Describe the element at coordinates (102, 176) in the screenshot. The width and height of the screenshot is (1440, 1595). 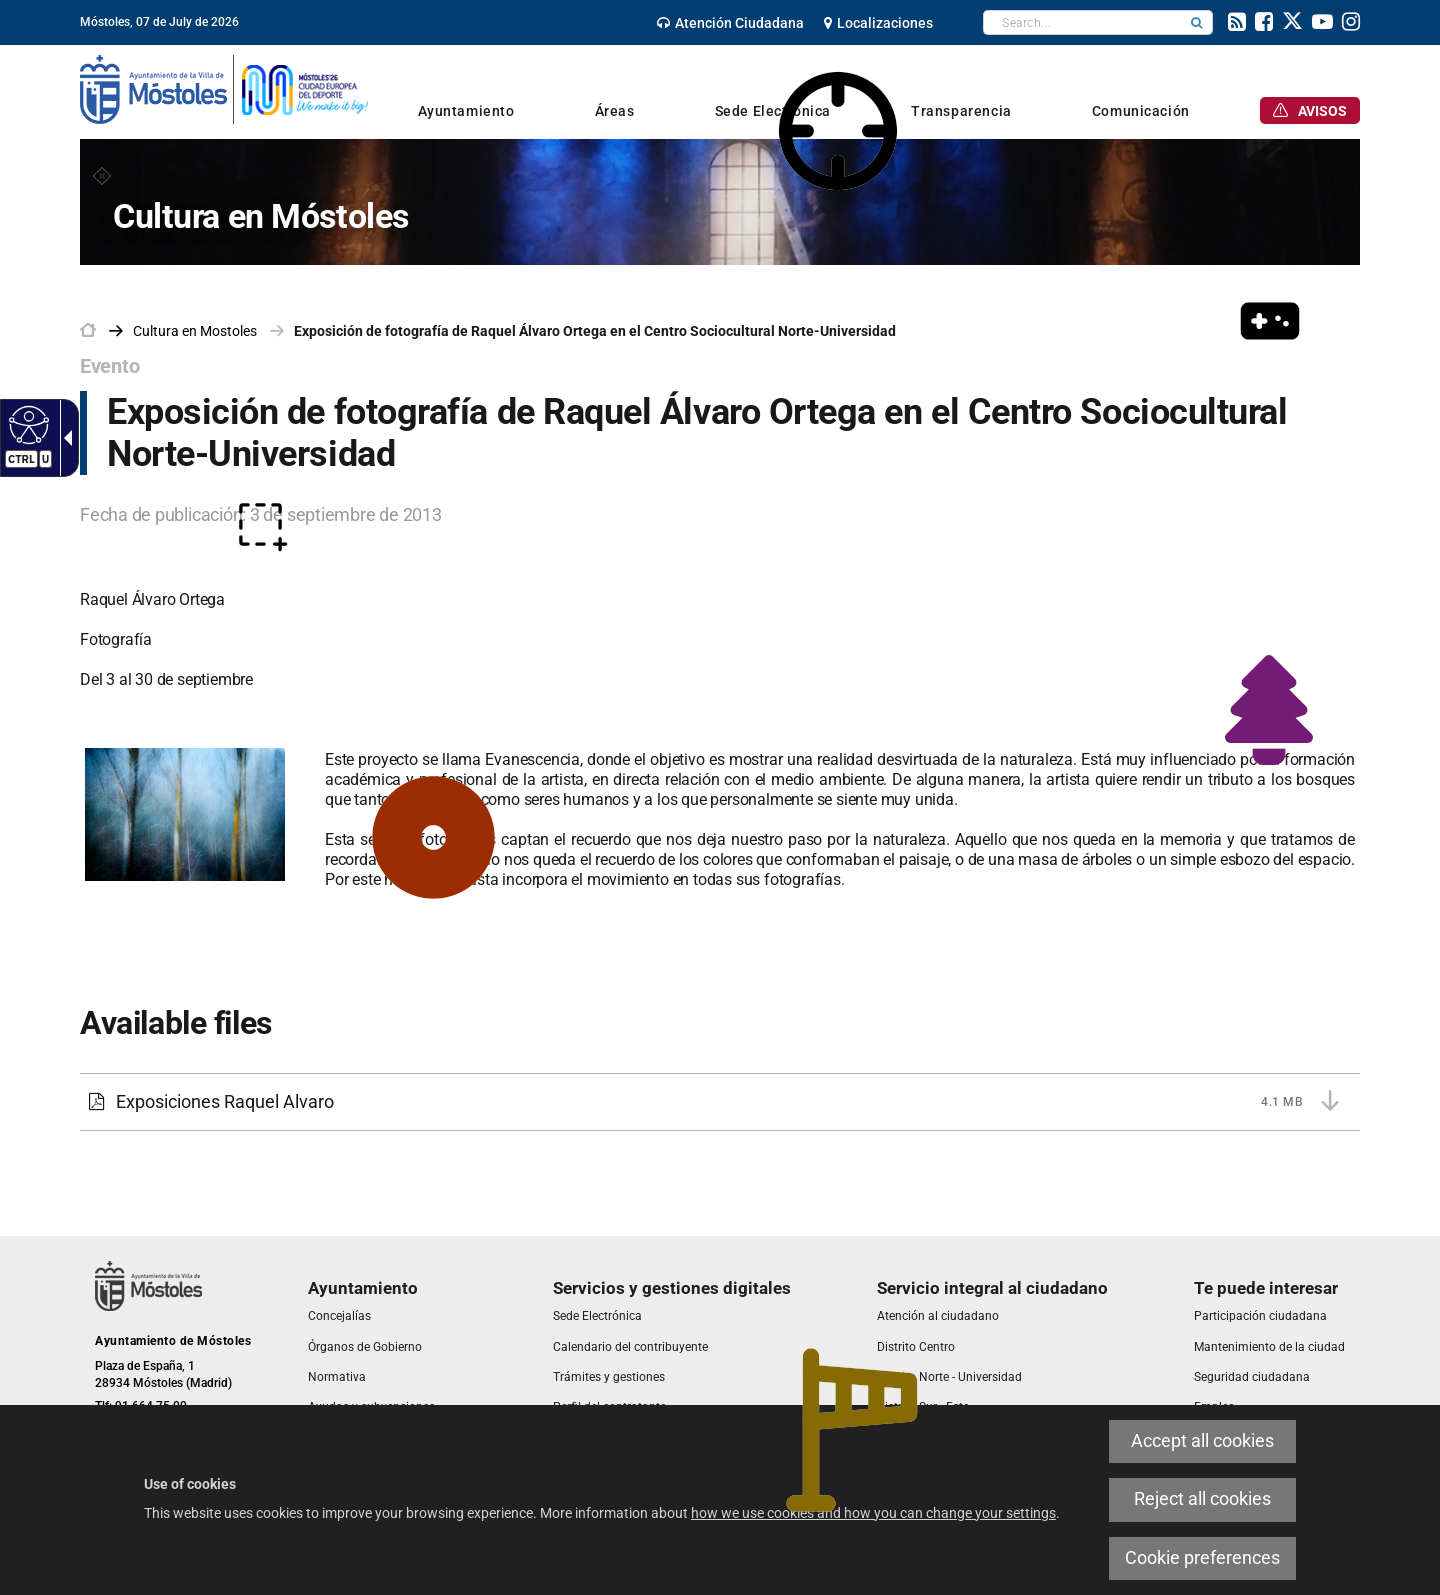
I see `access pix instant payment services` at that location.